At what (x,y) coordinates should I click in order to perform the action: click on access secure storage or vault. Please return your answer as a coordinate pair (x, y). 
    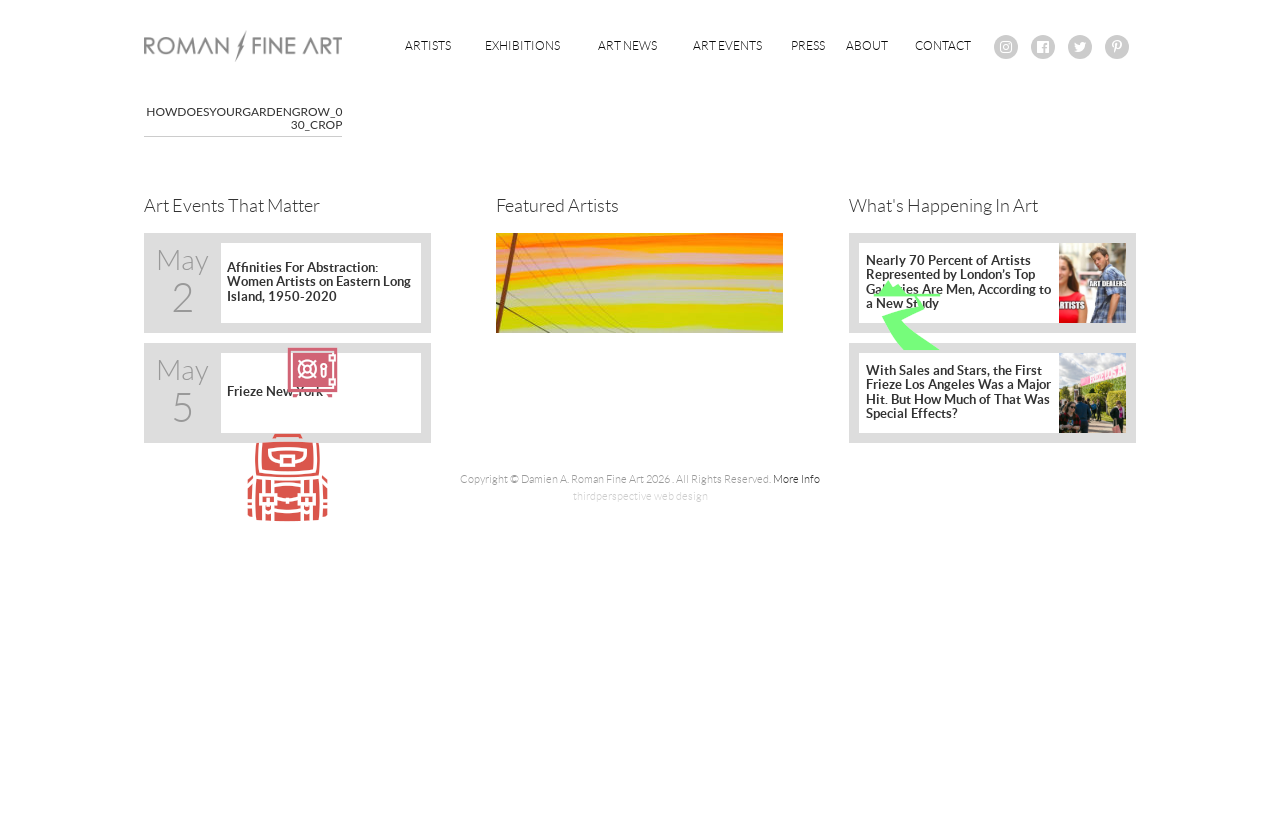
    Looking at the image, I should click on (312, 372).